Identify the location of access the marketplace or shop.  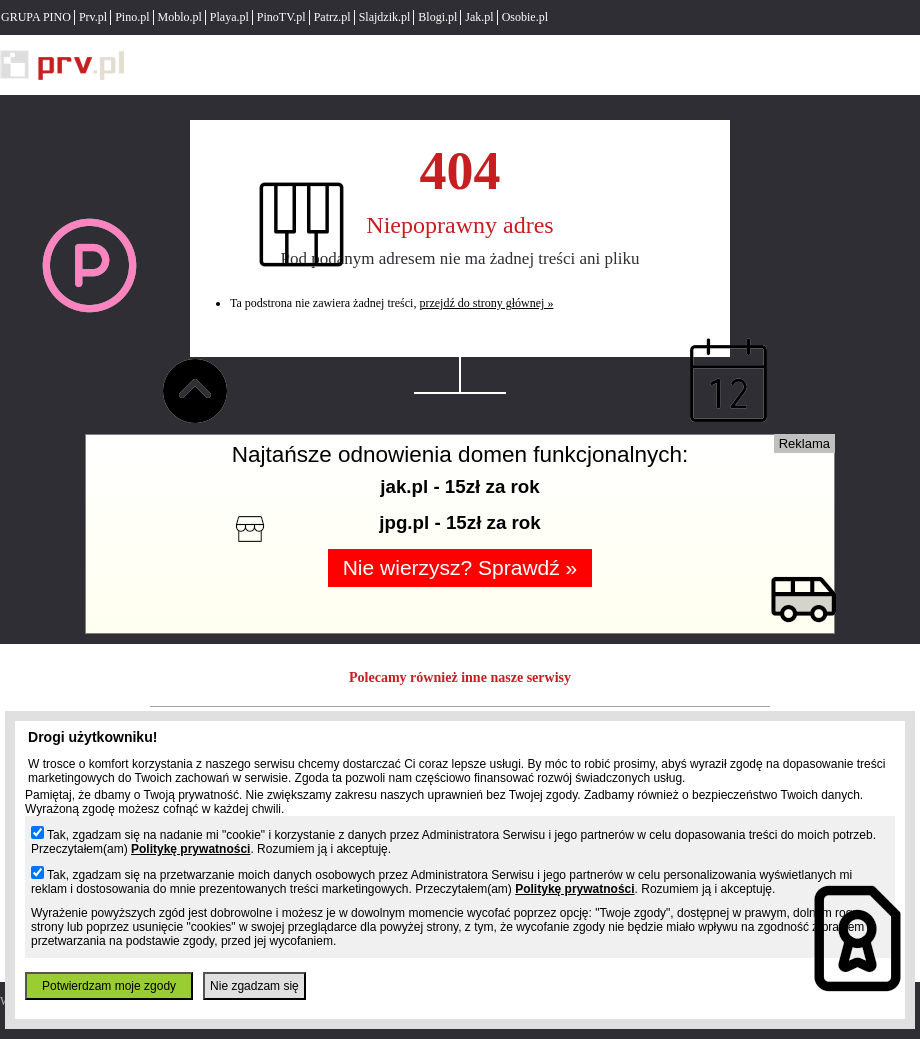
(250, 529).